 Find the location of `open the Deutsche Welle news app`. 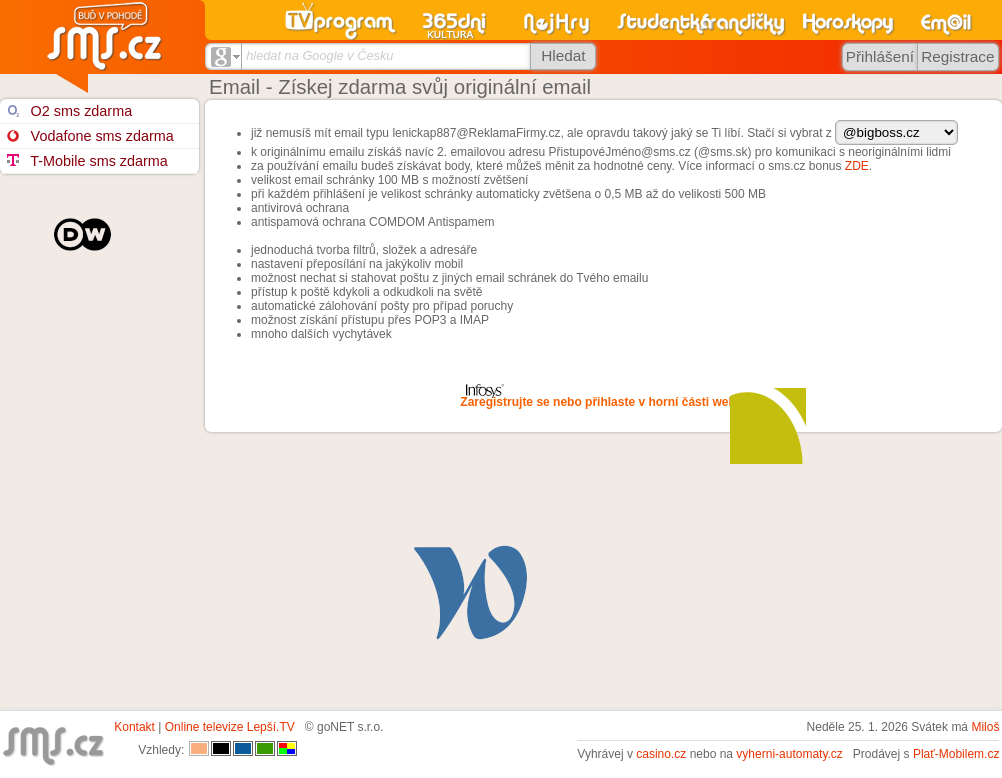

open the Deutsche Welle news app is located at coordinates (82, 234).